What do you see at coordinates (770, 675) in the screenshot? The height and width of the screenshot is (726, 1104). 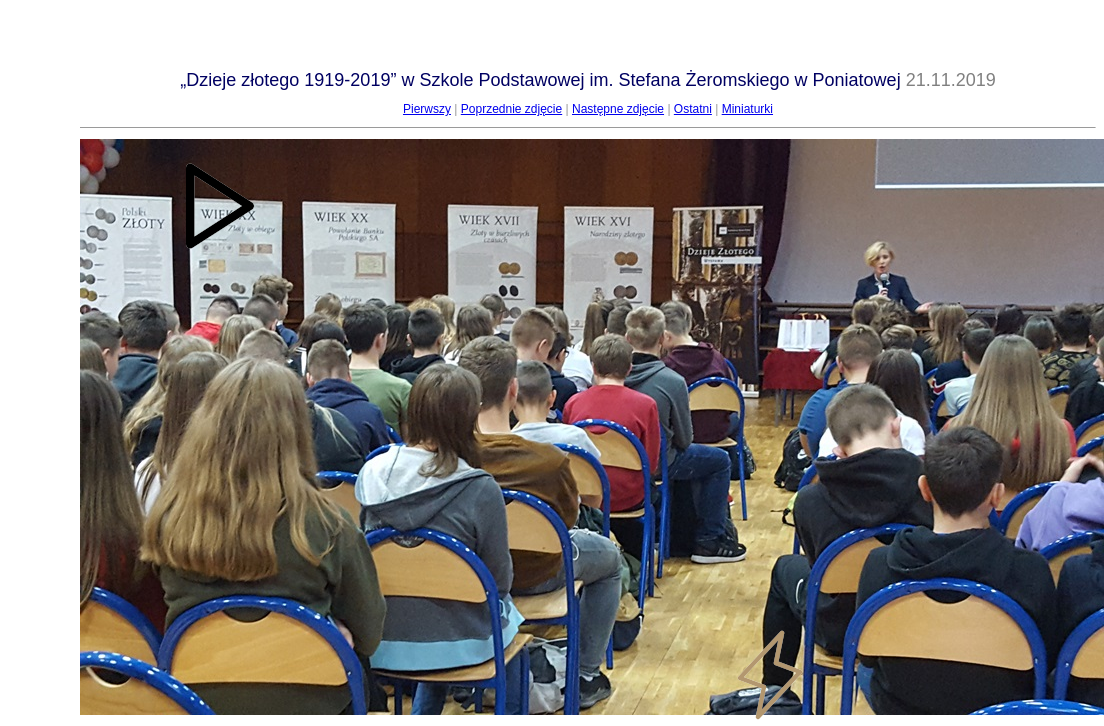 I see `indicates fast or instant action` at bounding box center [770, 675].